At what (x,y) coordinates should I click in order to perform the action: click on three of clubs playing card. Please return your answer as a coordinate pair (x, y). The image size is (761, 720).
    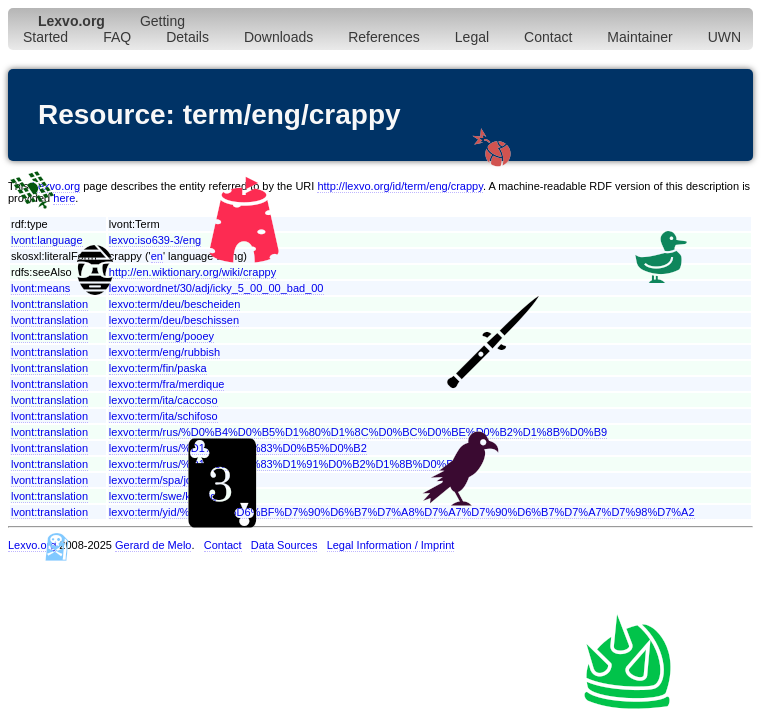
    Looking at the image, I should click on (222, 483).